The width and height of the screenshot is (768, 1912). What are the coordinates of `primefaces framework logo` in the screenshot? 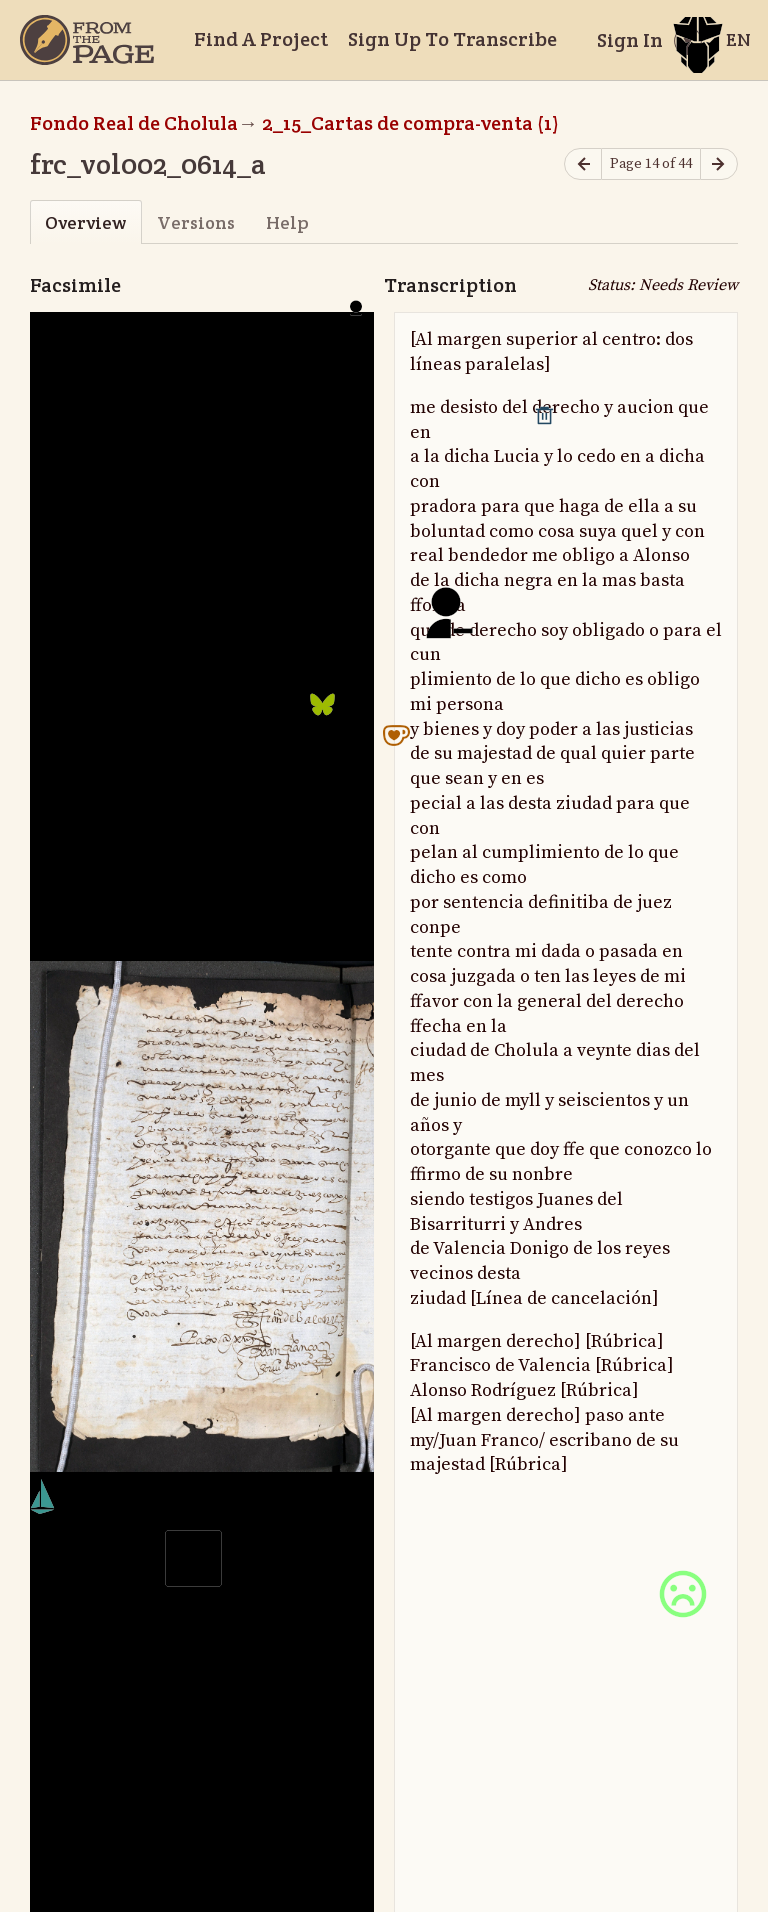 It's located at (698, 45).